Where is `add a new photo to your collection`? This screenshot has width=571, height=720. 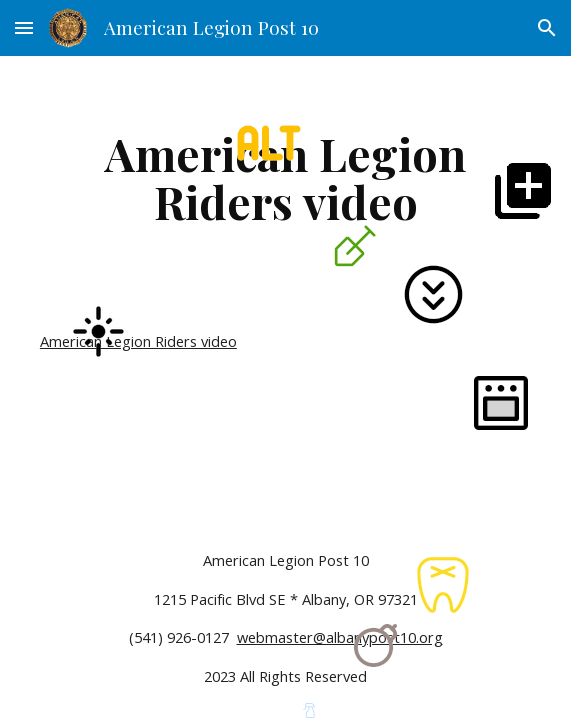 add a new photo to your collection is located at coordinates (523, 191).